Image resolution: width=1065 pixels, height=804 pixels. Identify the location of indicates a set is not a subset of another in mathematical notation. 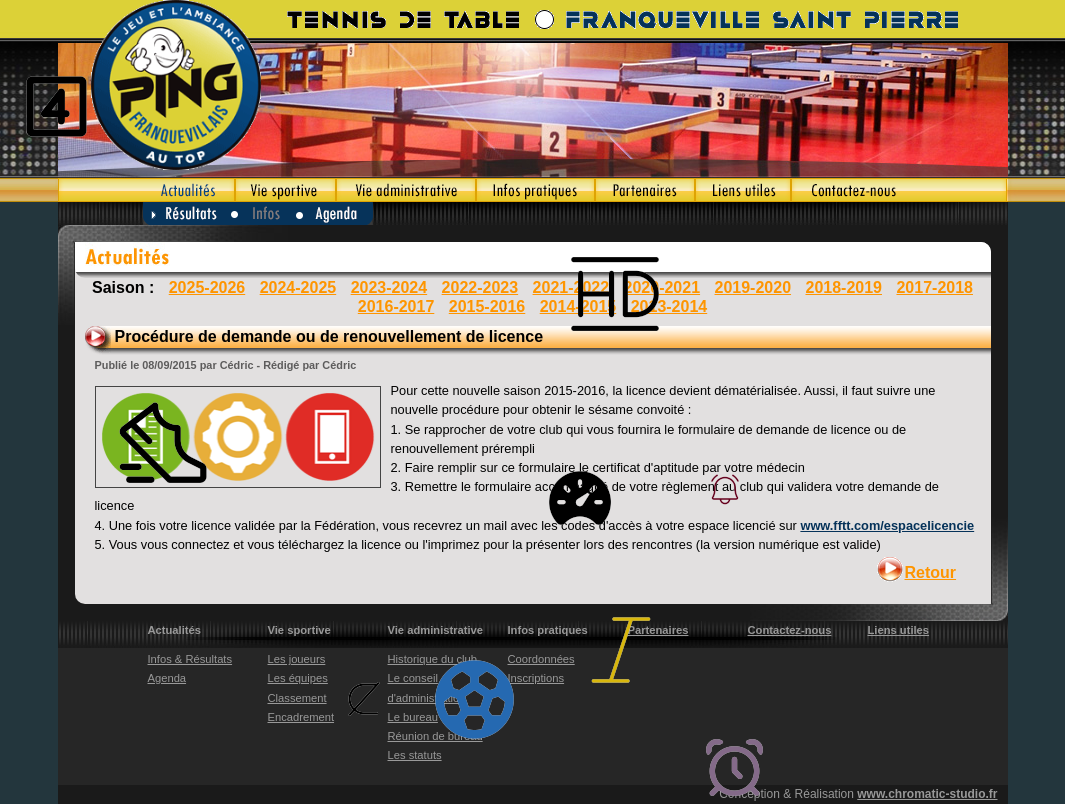
(364, 699).